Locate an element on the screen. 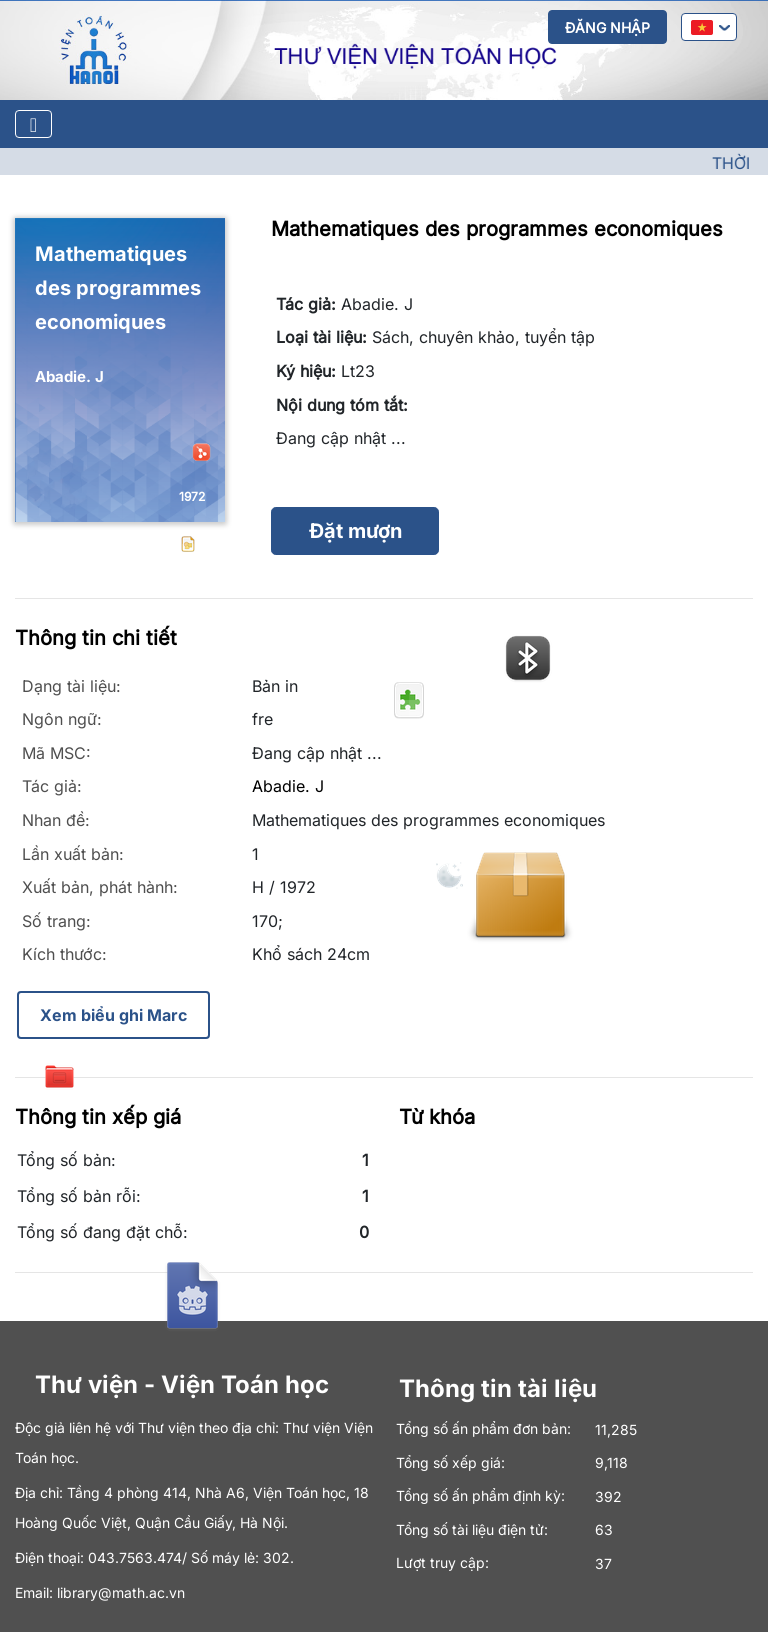 This screenshot has height=1632, width=768. extension or plugin file type is located at coordinates (409, 700).